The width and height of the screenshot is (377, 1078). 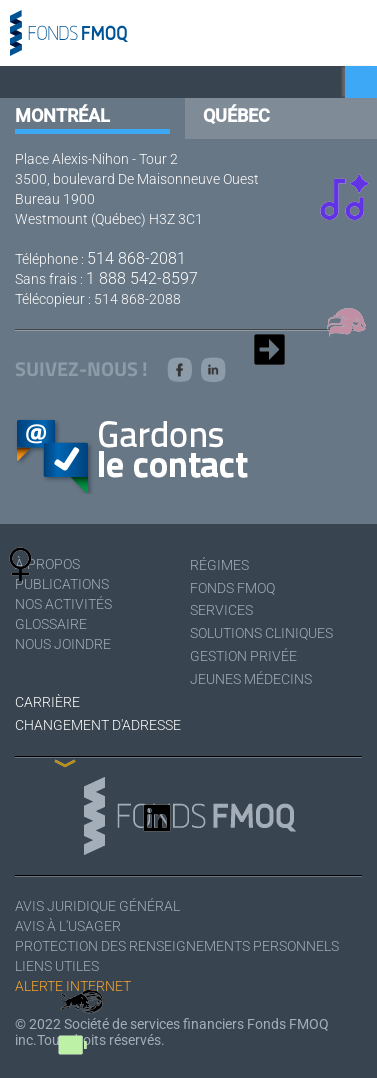 I want to click on launch PUBG (PlayerUnknown's Battlegrounds) game, so click(x=346, y=322).